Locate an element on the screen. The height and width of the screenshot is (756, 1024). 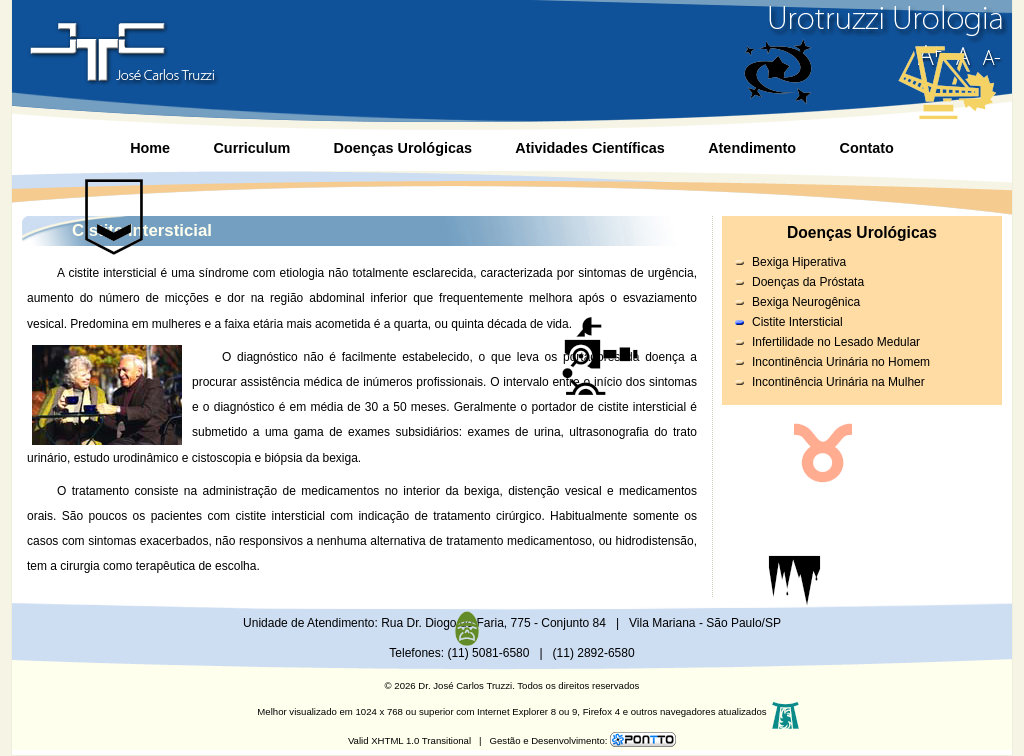
pig character or avatar in a game is located at coordinates (467, 628).